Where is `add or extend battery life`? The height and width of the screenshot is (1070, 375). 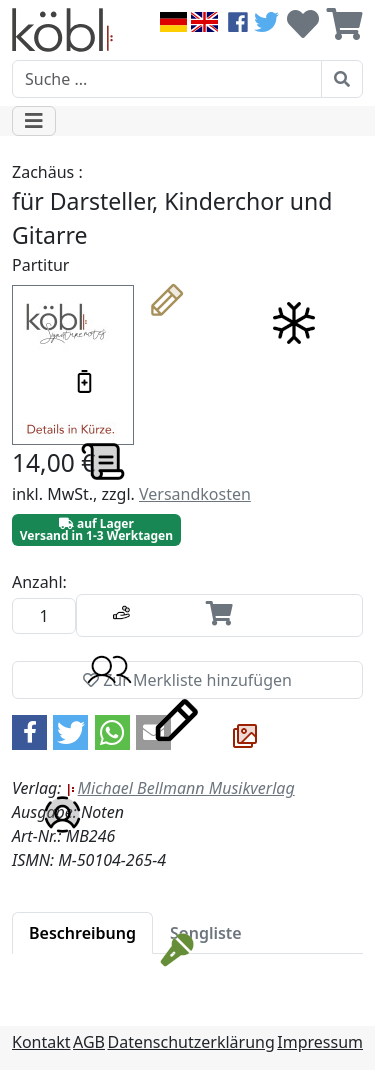
add or extend battery life is located at coordinates (84, 381).